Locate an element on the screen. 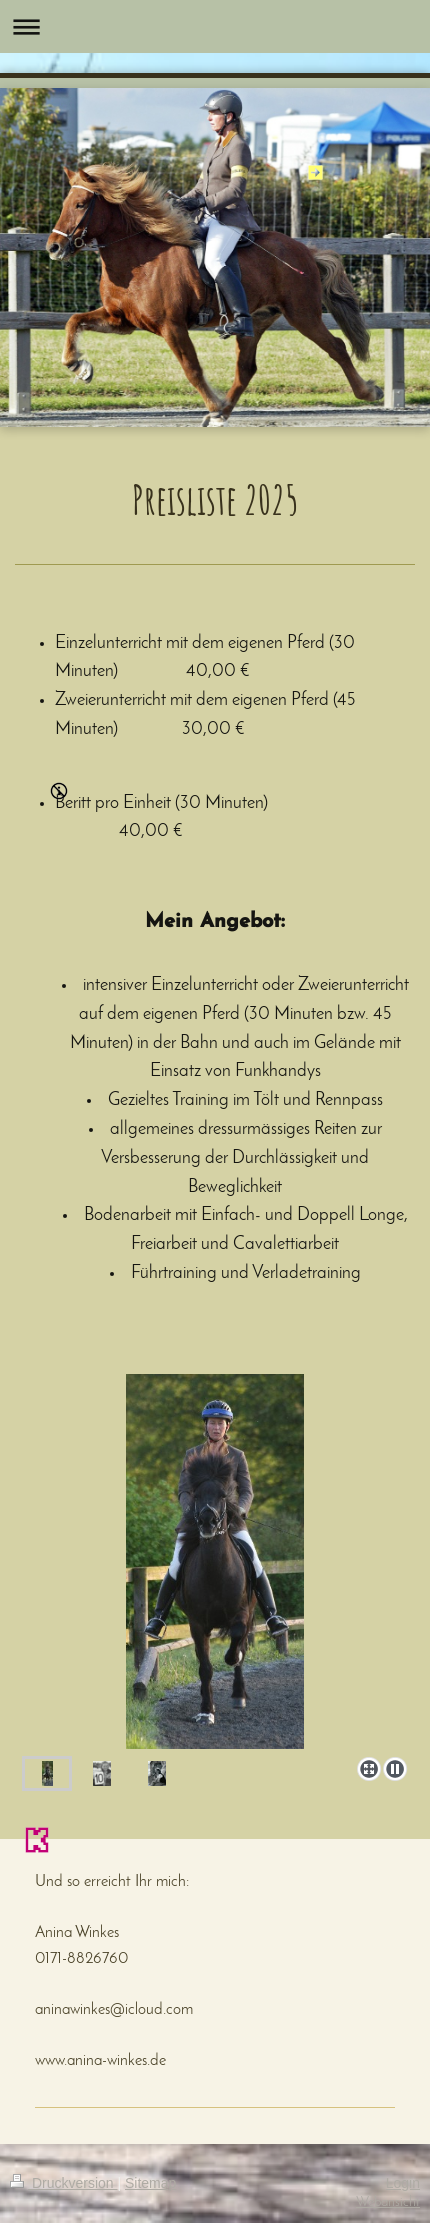  information unavailable or hidden is located at coordinates (59, 791).